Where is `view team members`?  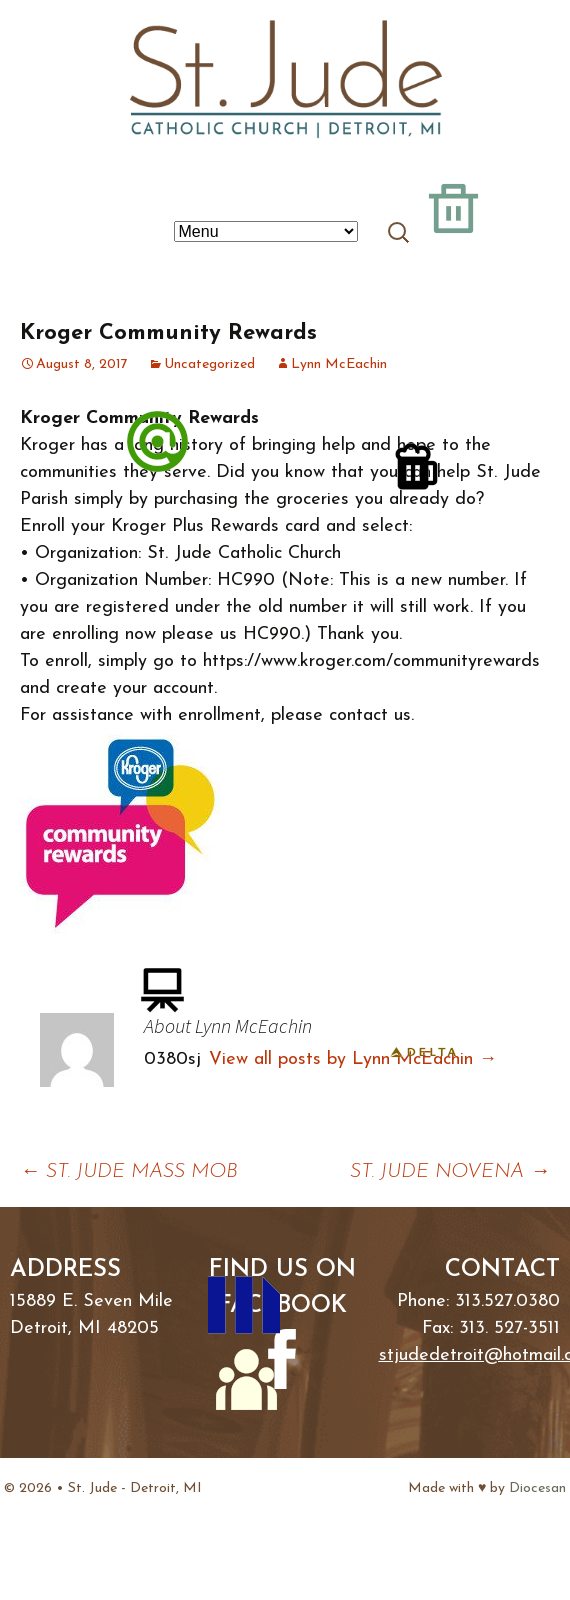
view team members is located at coordinates (246, 1379).